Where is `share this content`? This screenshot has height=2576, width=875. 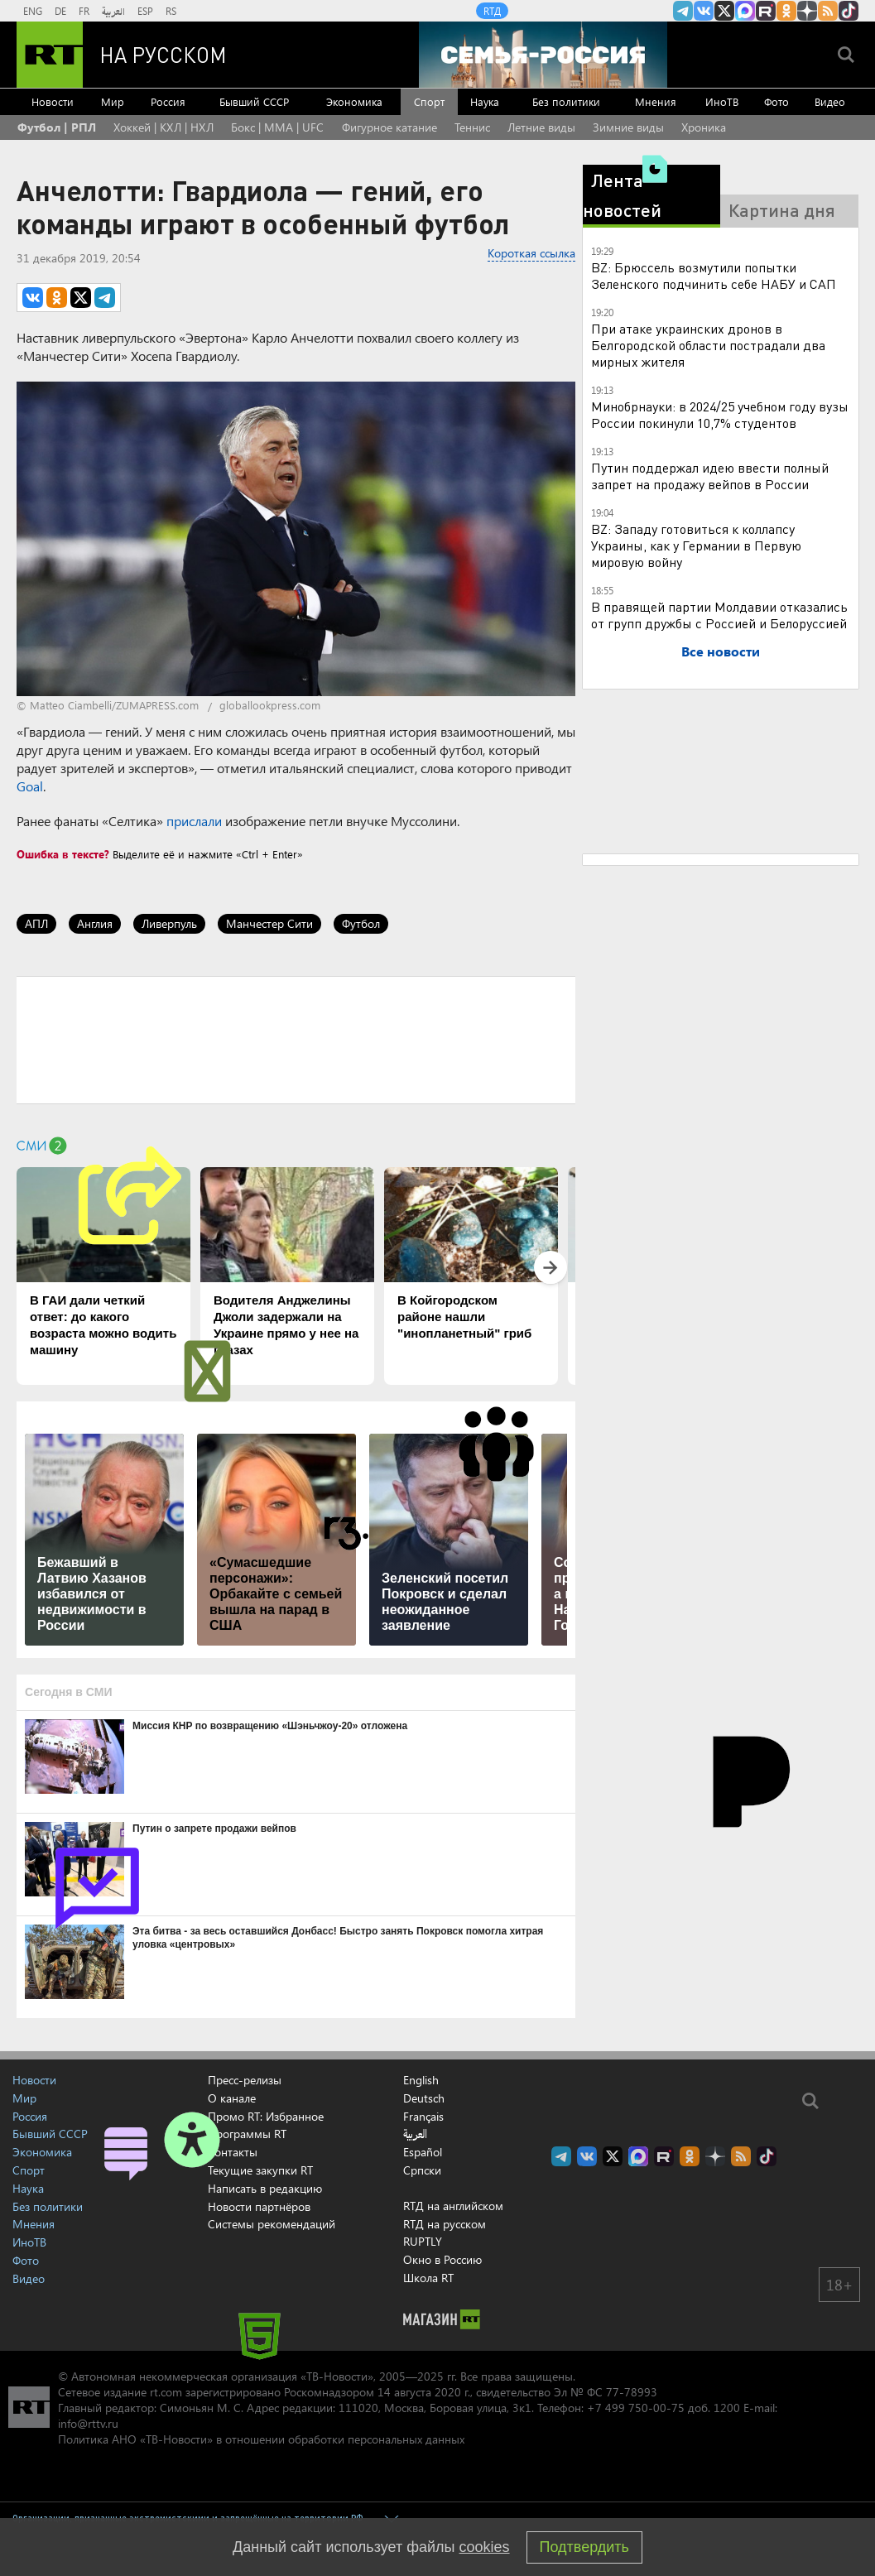
share this content is located at coordinates (127, 1195).